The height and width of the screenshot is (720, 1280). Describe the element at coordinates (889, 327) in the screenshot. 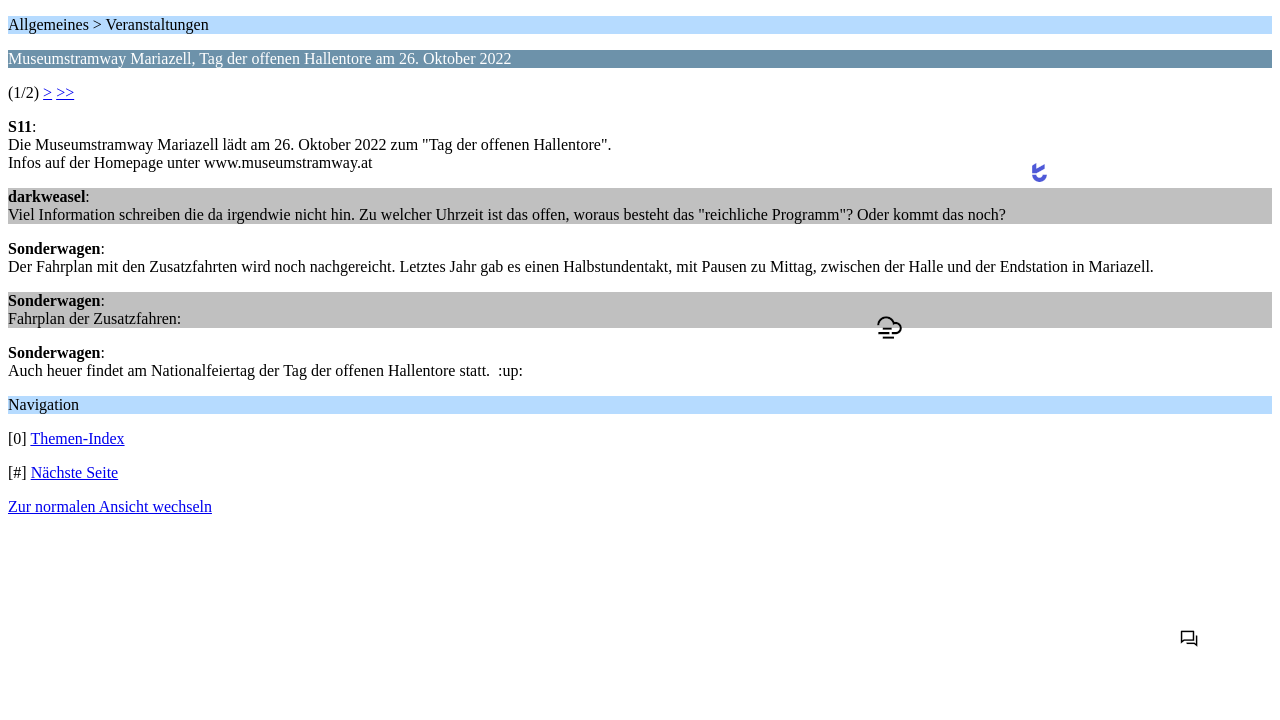

I see `view current wind conditions` at that location.